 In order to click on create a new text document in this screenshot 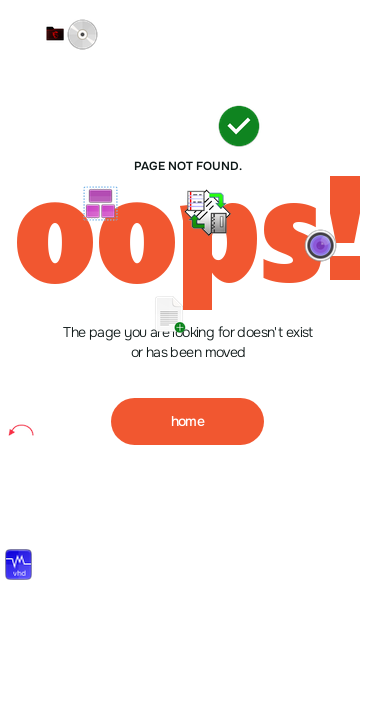, I will do `click(169, 314)`.